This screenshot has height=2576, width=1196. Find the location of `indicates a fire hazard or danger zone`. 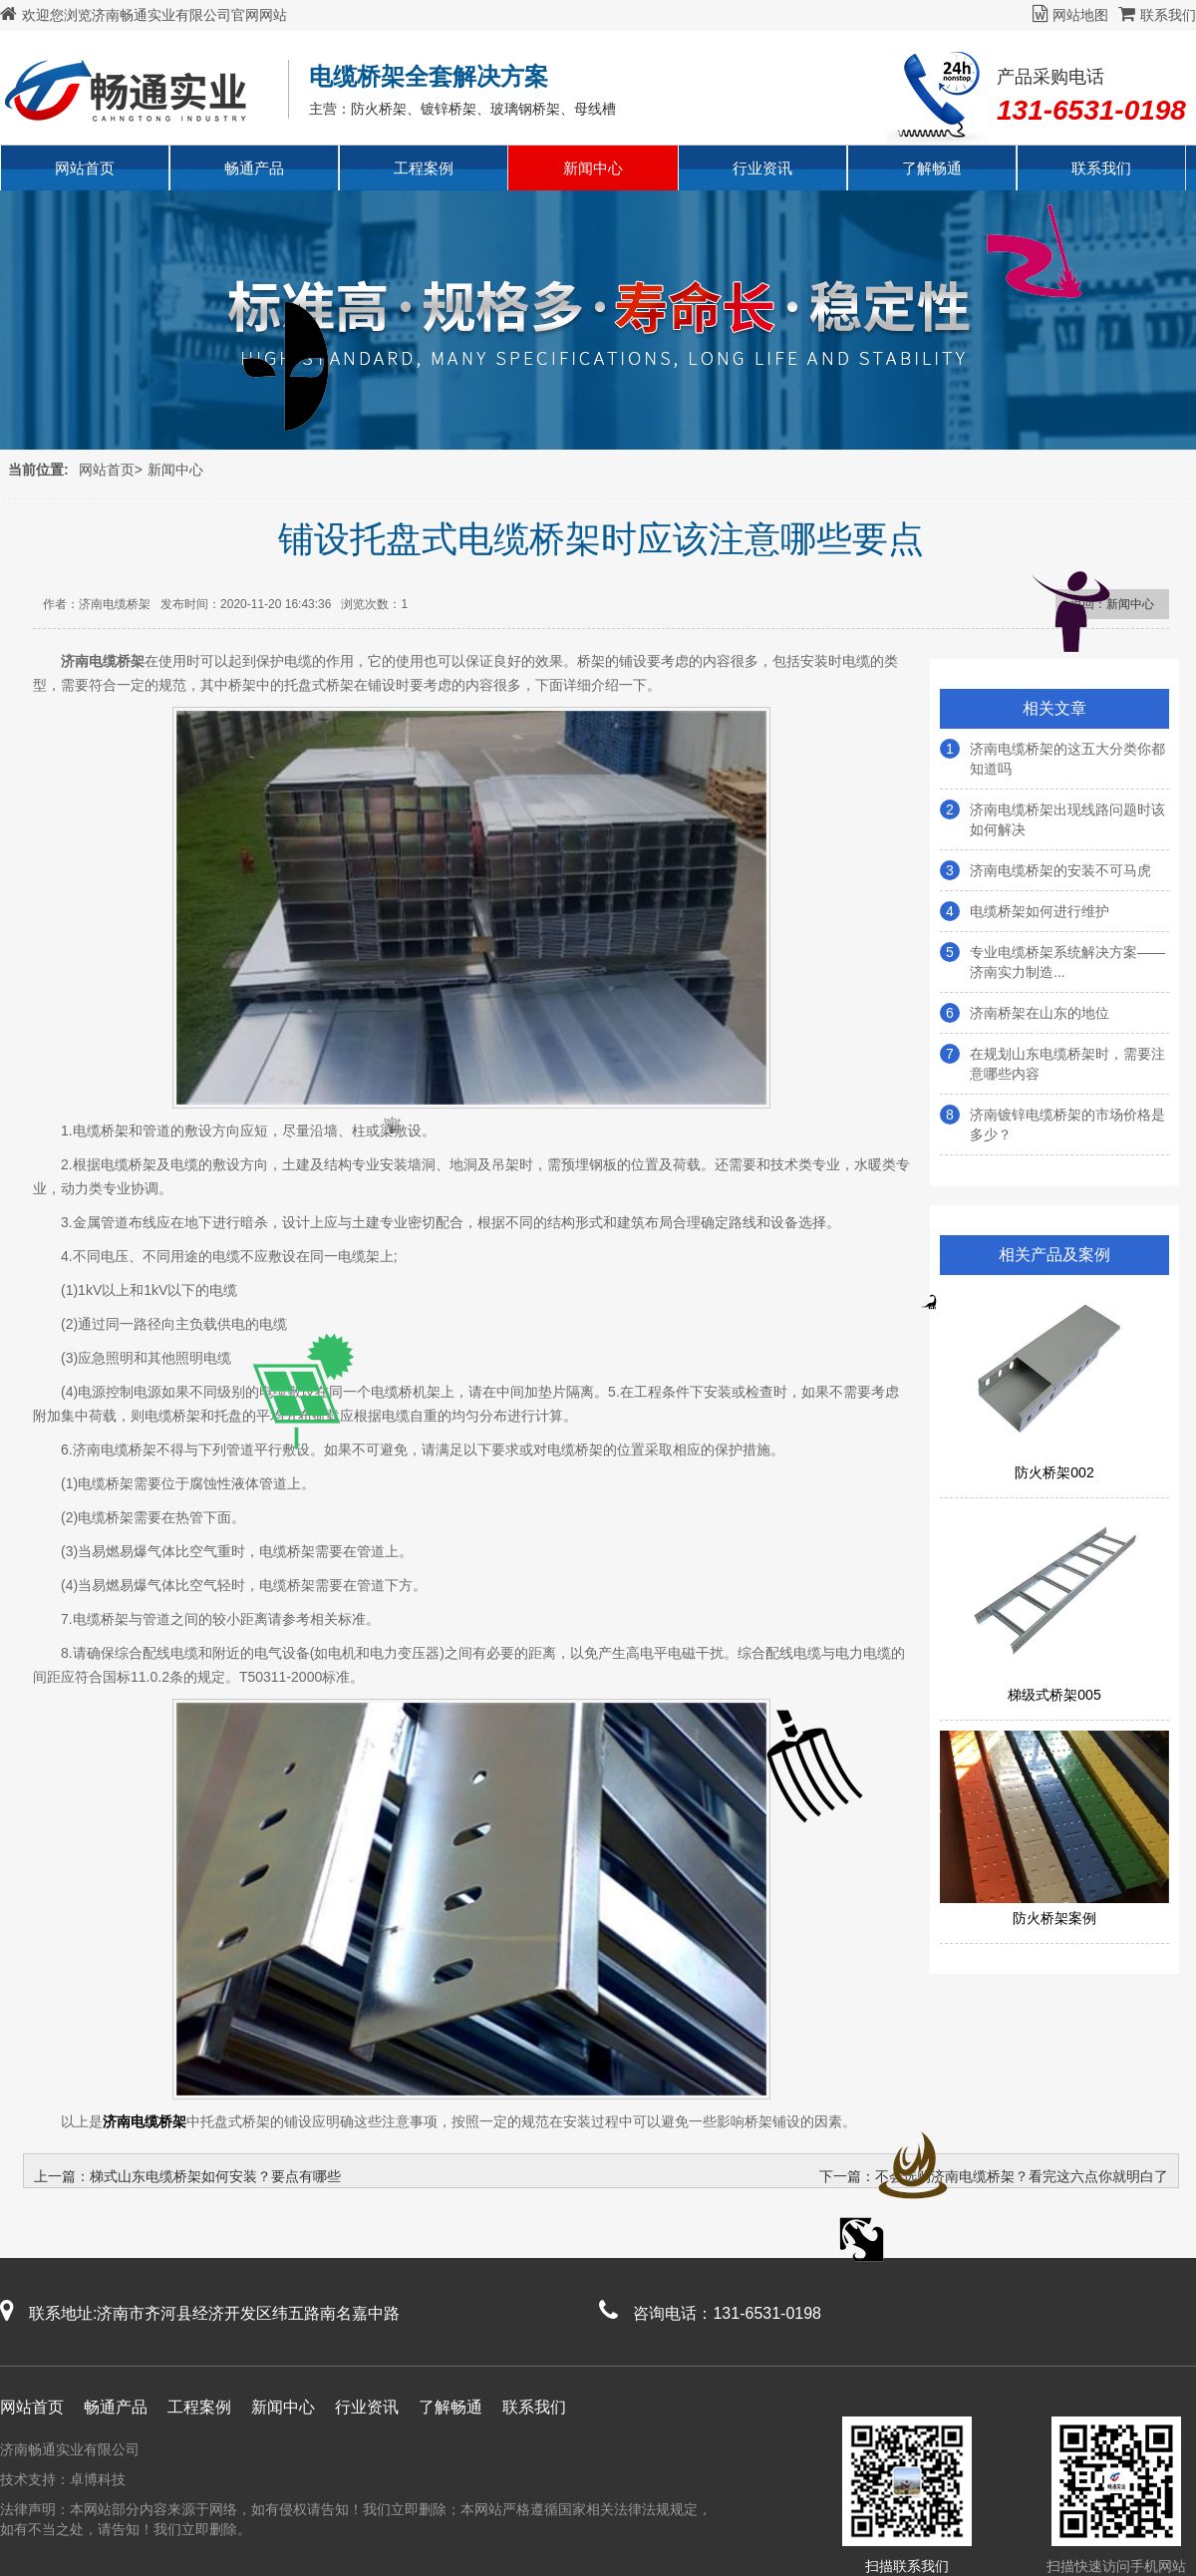

indicates a fire hazard or danger zone is located at coordinates (913, 2164).